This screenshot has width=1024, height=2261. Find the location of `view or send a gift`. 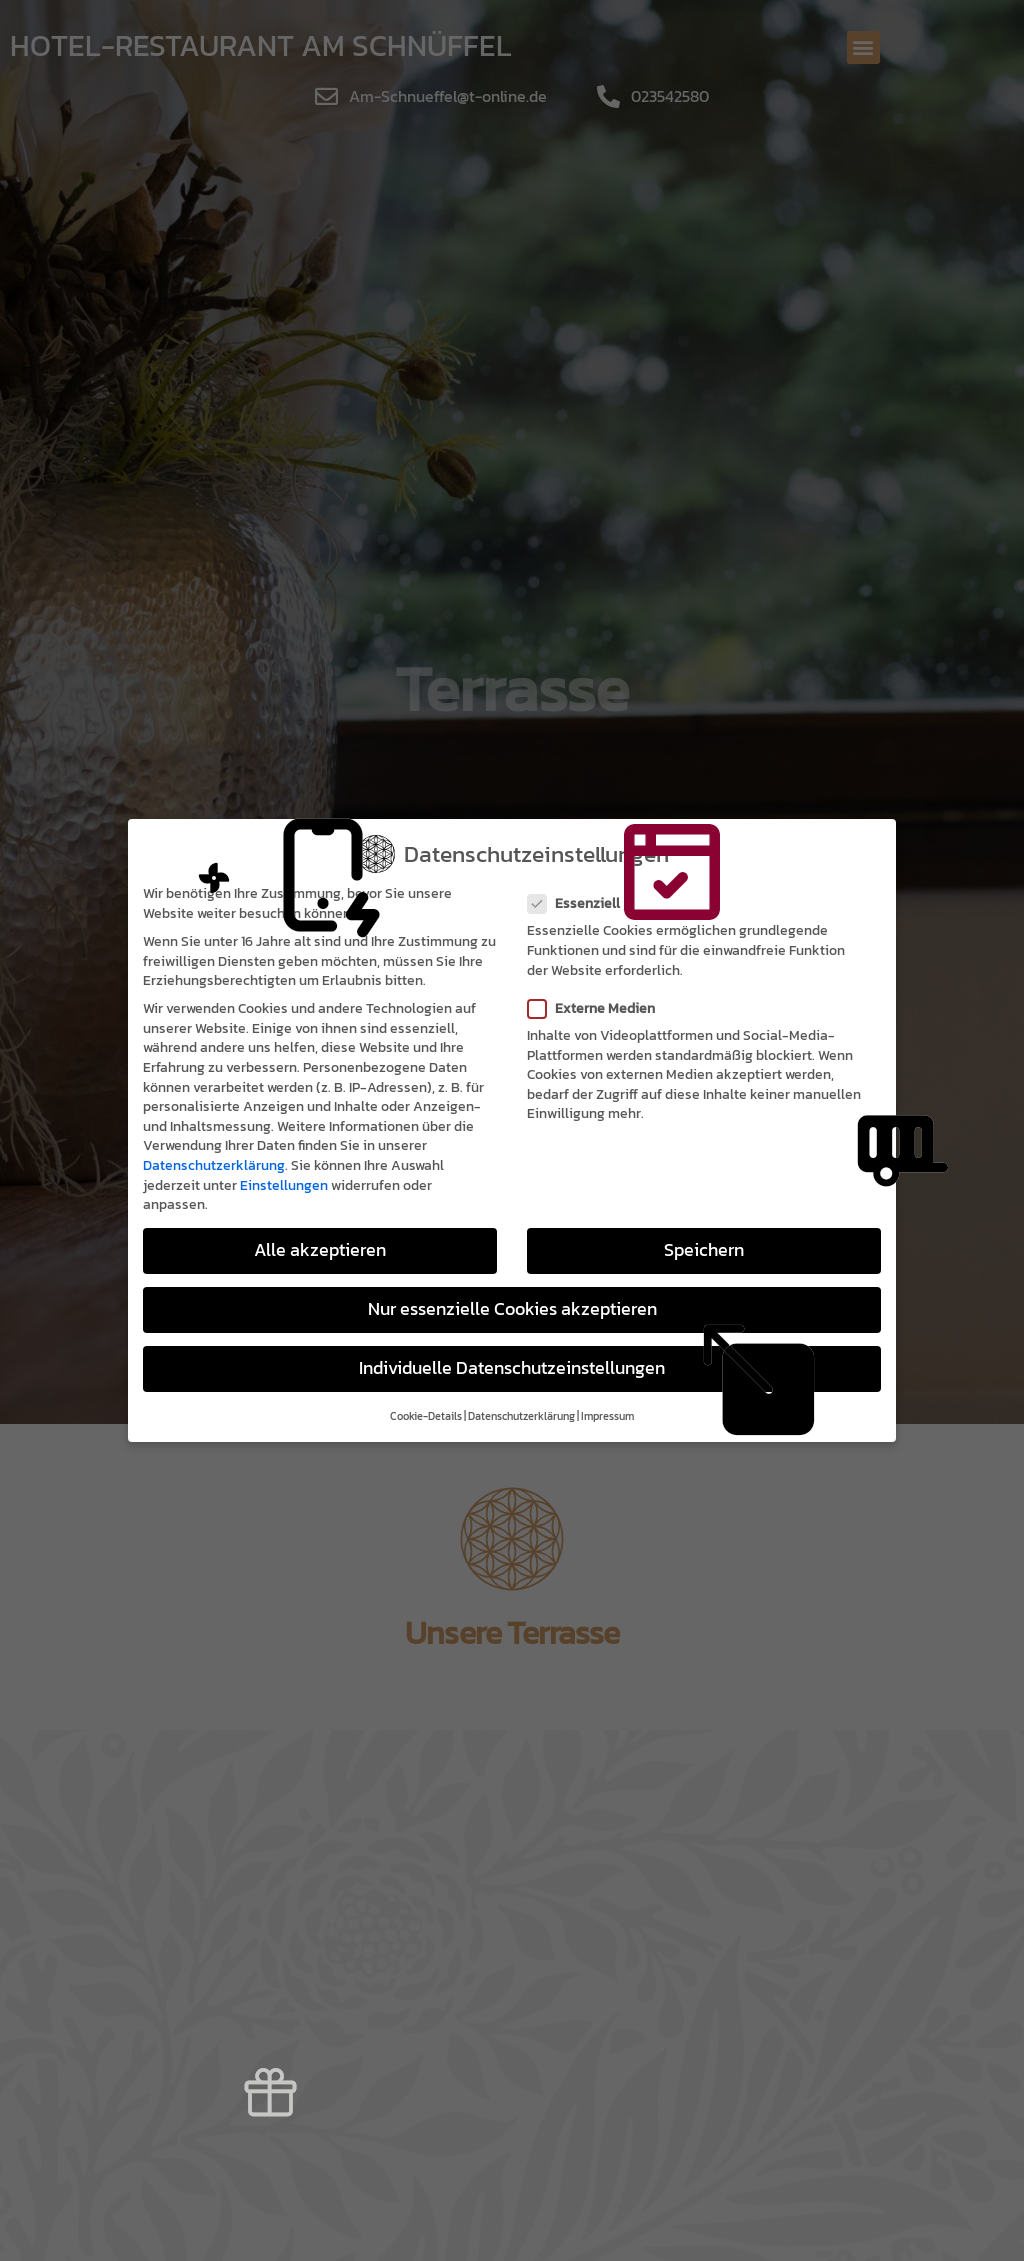

view or send a gift is located at coordinates (270, 2092).